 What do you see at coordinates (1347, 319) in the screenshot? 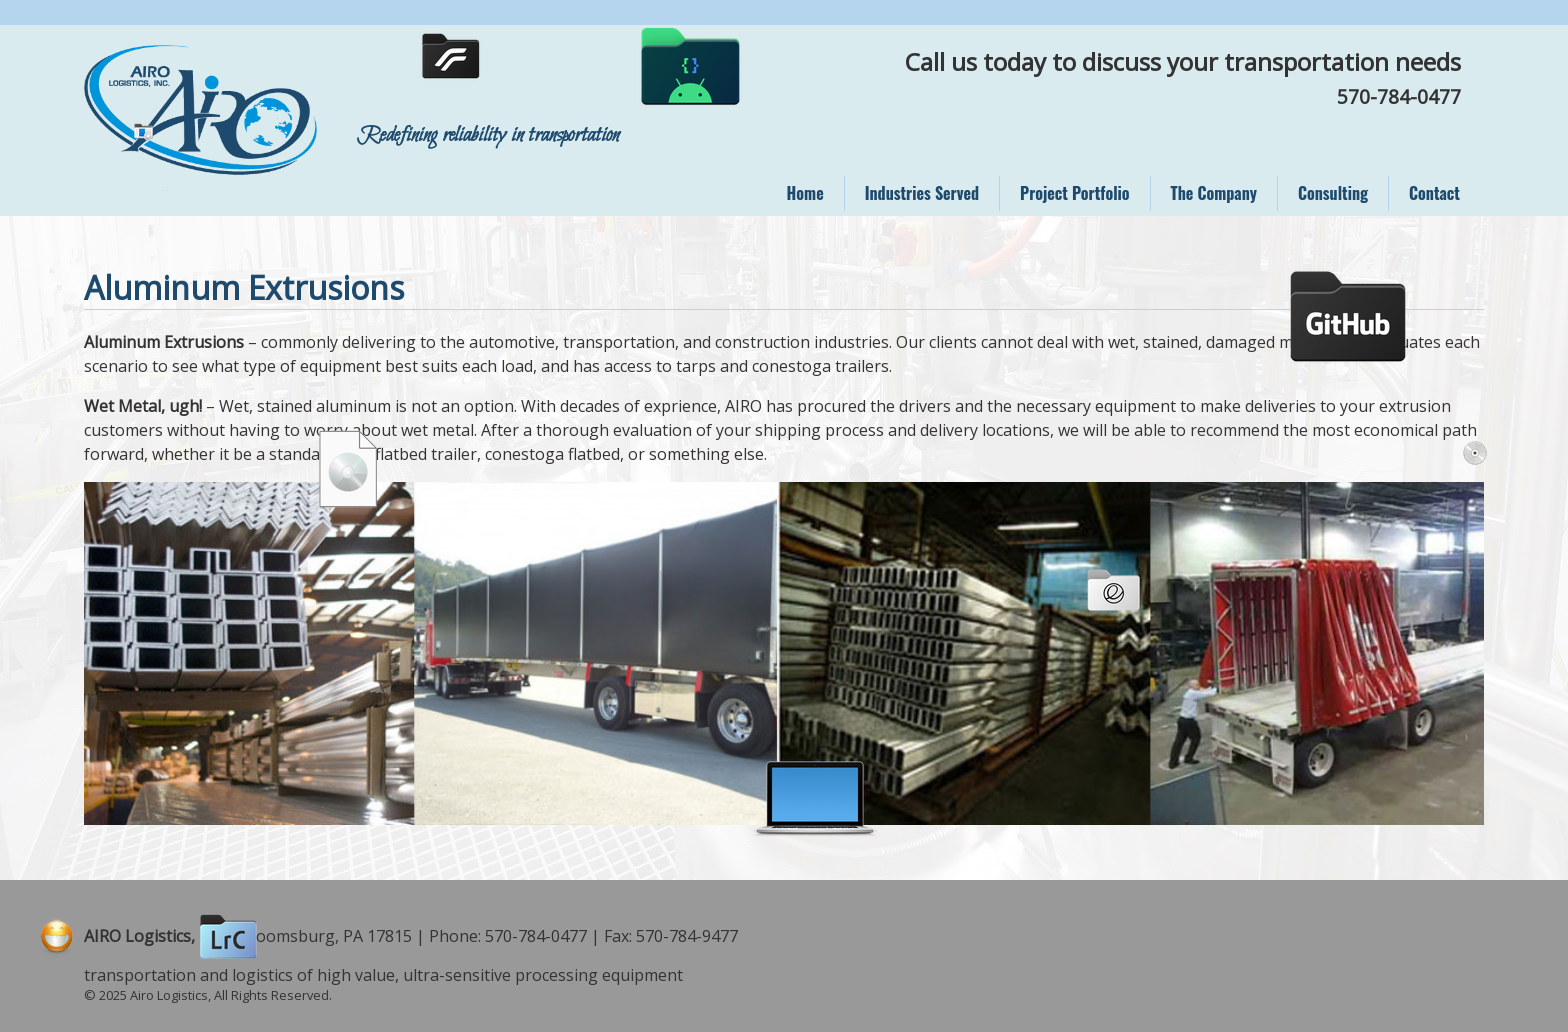
I see `open github repositories folder` at bounding box center [1347, 319].